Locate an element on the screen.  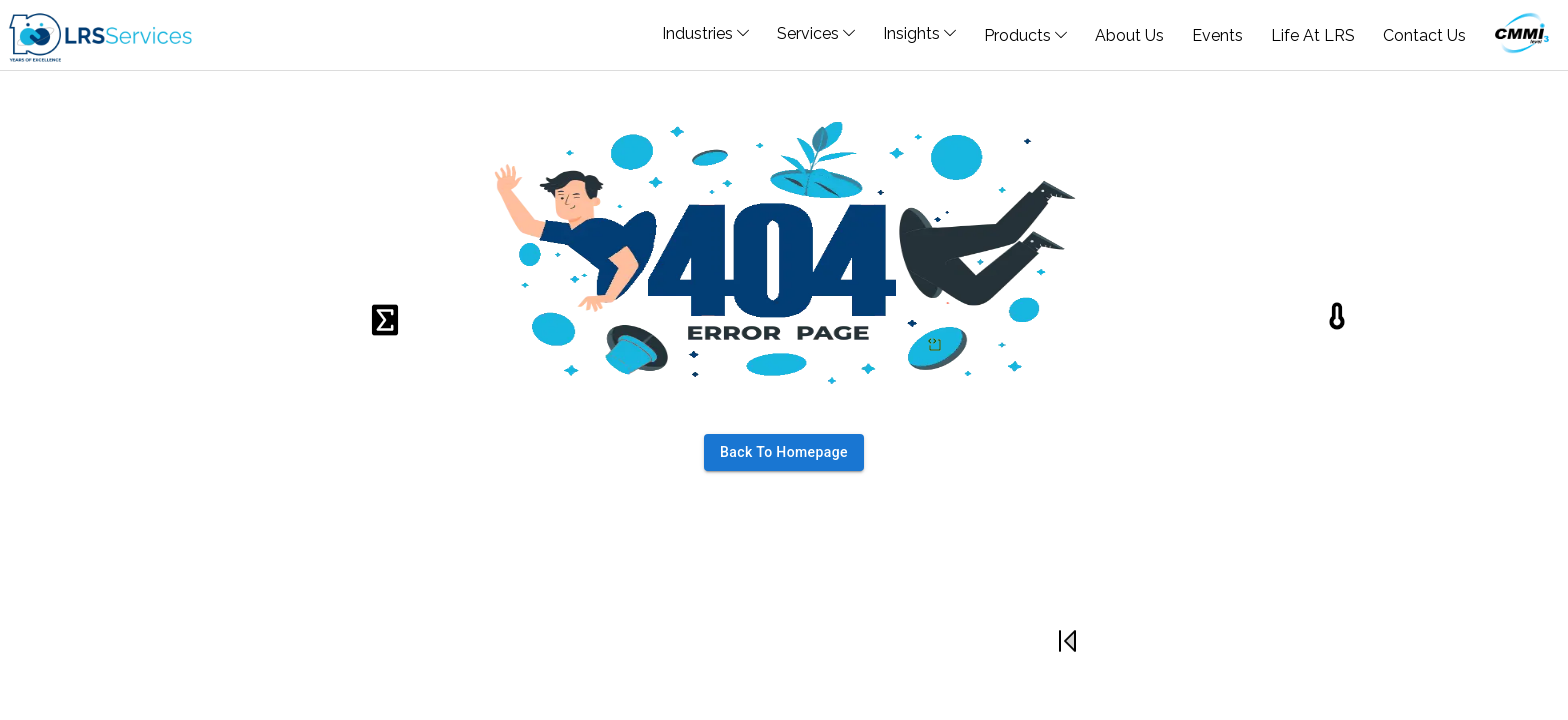
calculate sum or total is located at coordinates (385, 320).